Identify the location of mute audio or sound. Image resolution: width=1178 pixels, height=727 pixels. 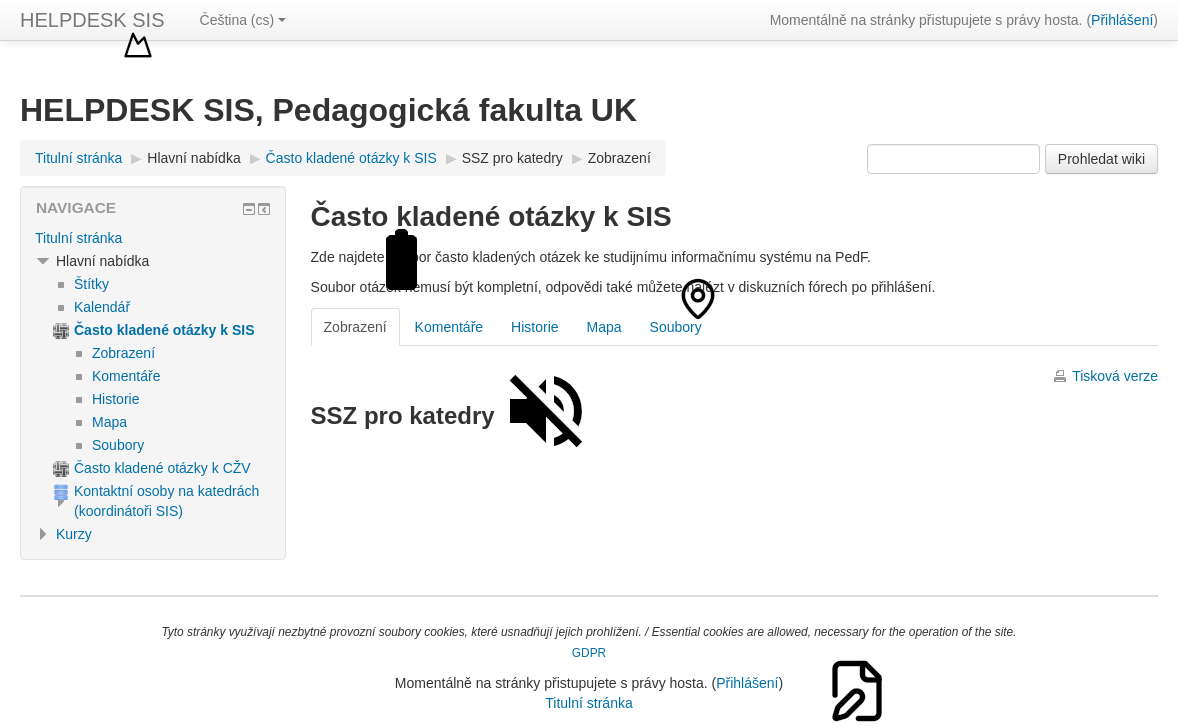
(546, 411).